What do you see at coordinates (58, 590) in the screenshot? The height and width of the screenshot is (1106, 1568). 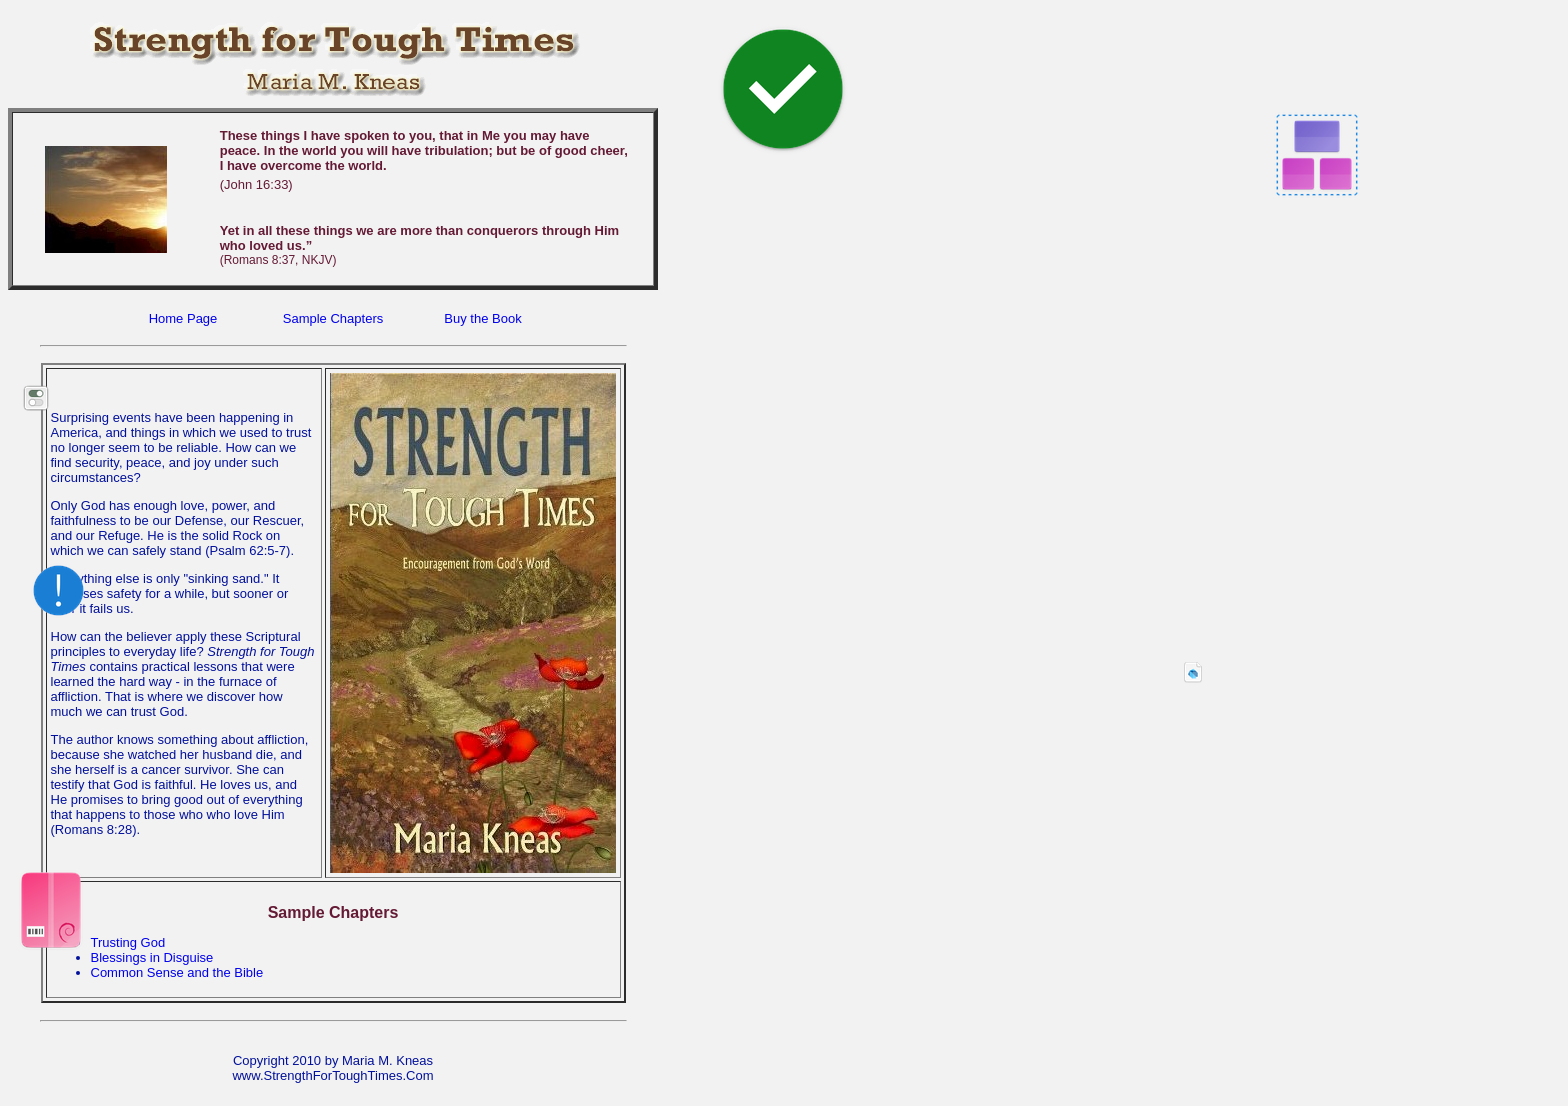 I see `mark an email as important` at bounding box center [58, 590].